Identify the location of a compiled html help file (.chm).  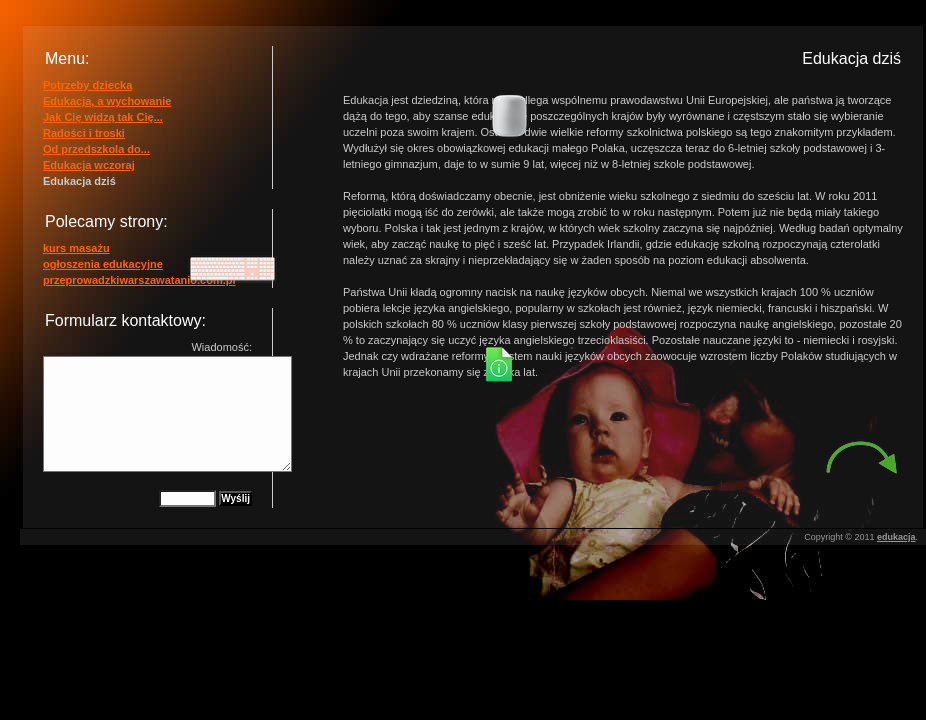
(499, 365).